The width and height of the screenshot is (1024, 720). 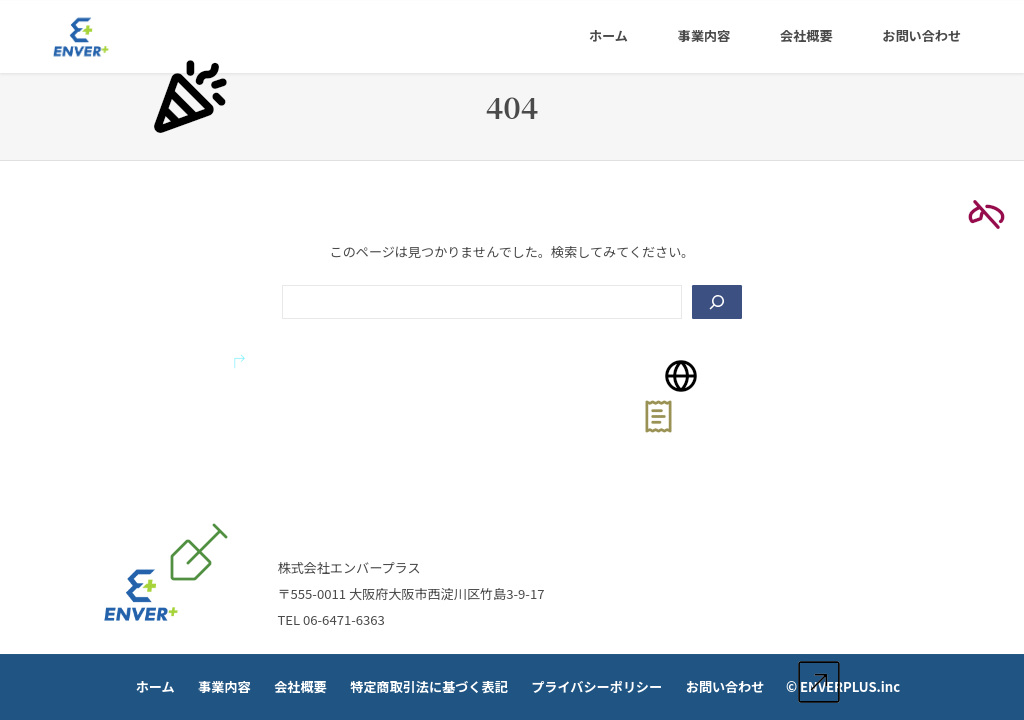 I want to click on access gardening or landscaping tools, so click(x=198, y=553).